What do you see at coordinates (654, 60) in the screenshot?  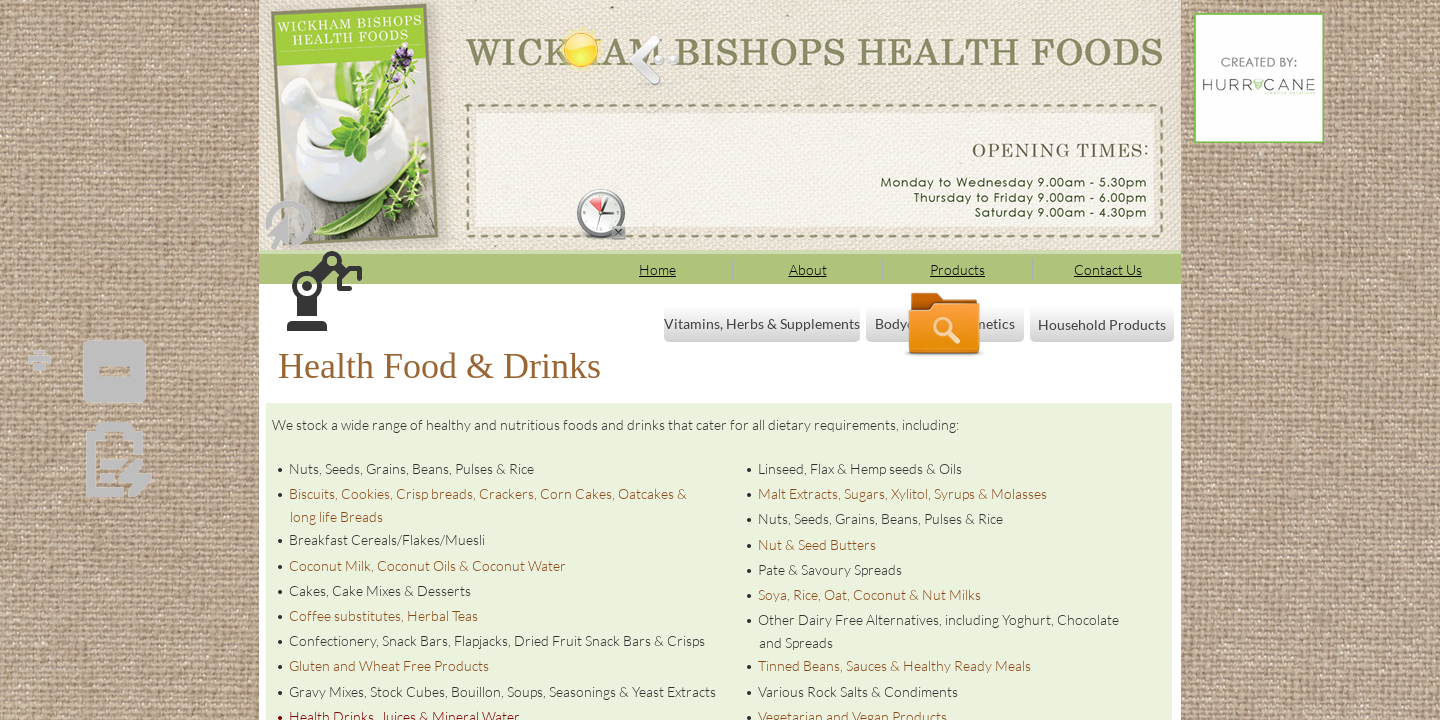 I see `go back to the previous screen or page` at bounding box center [654, 60].